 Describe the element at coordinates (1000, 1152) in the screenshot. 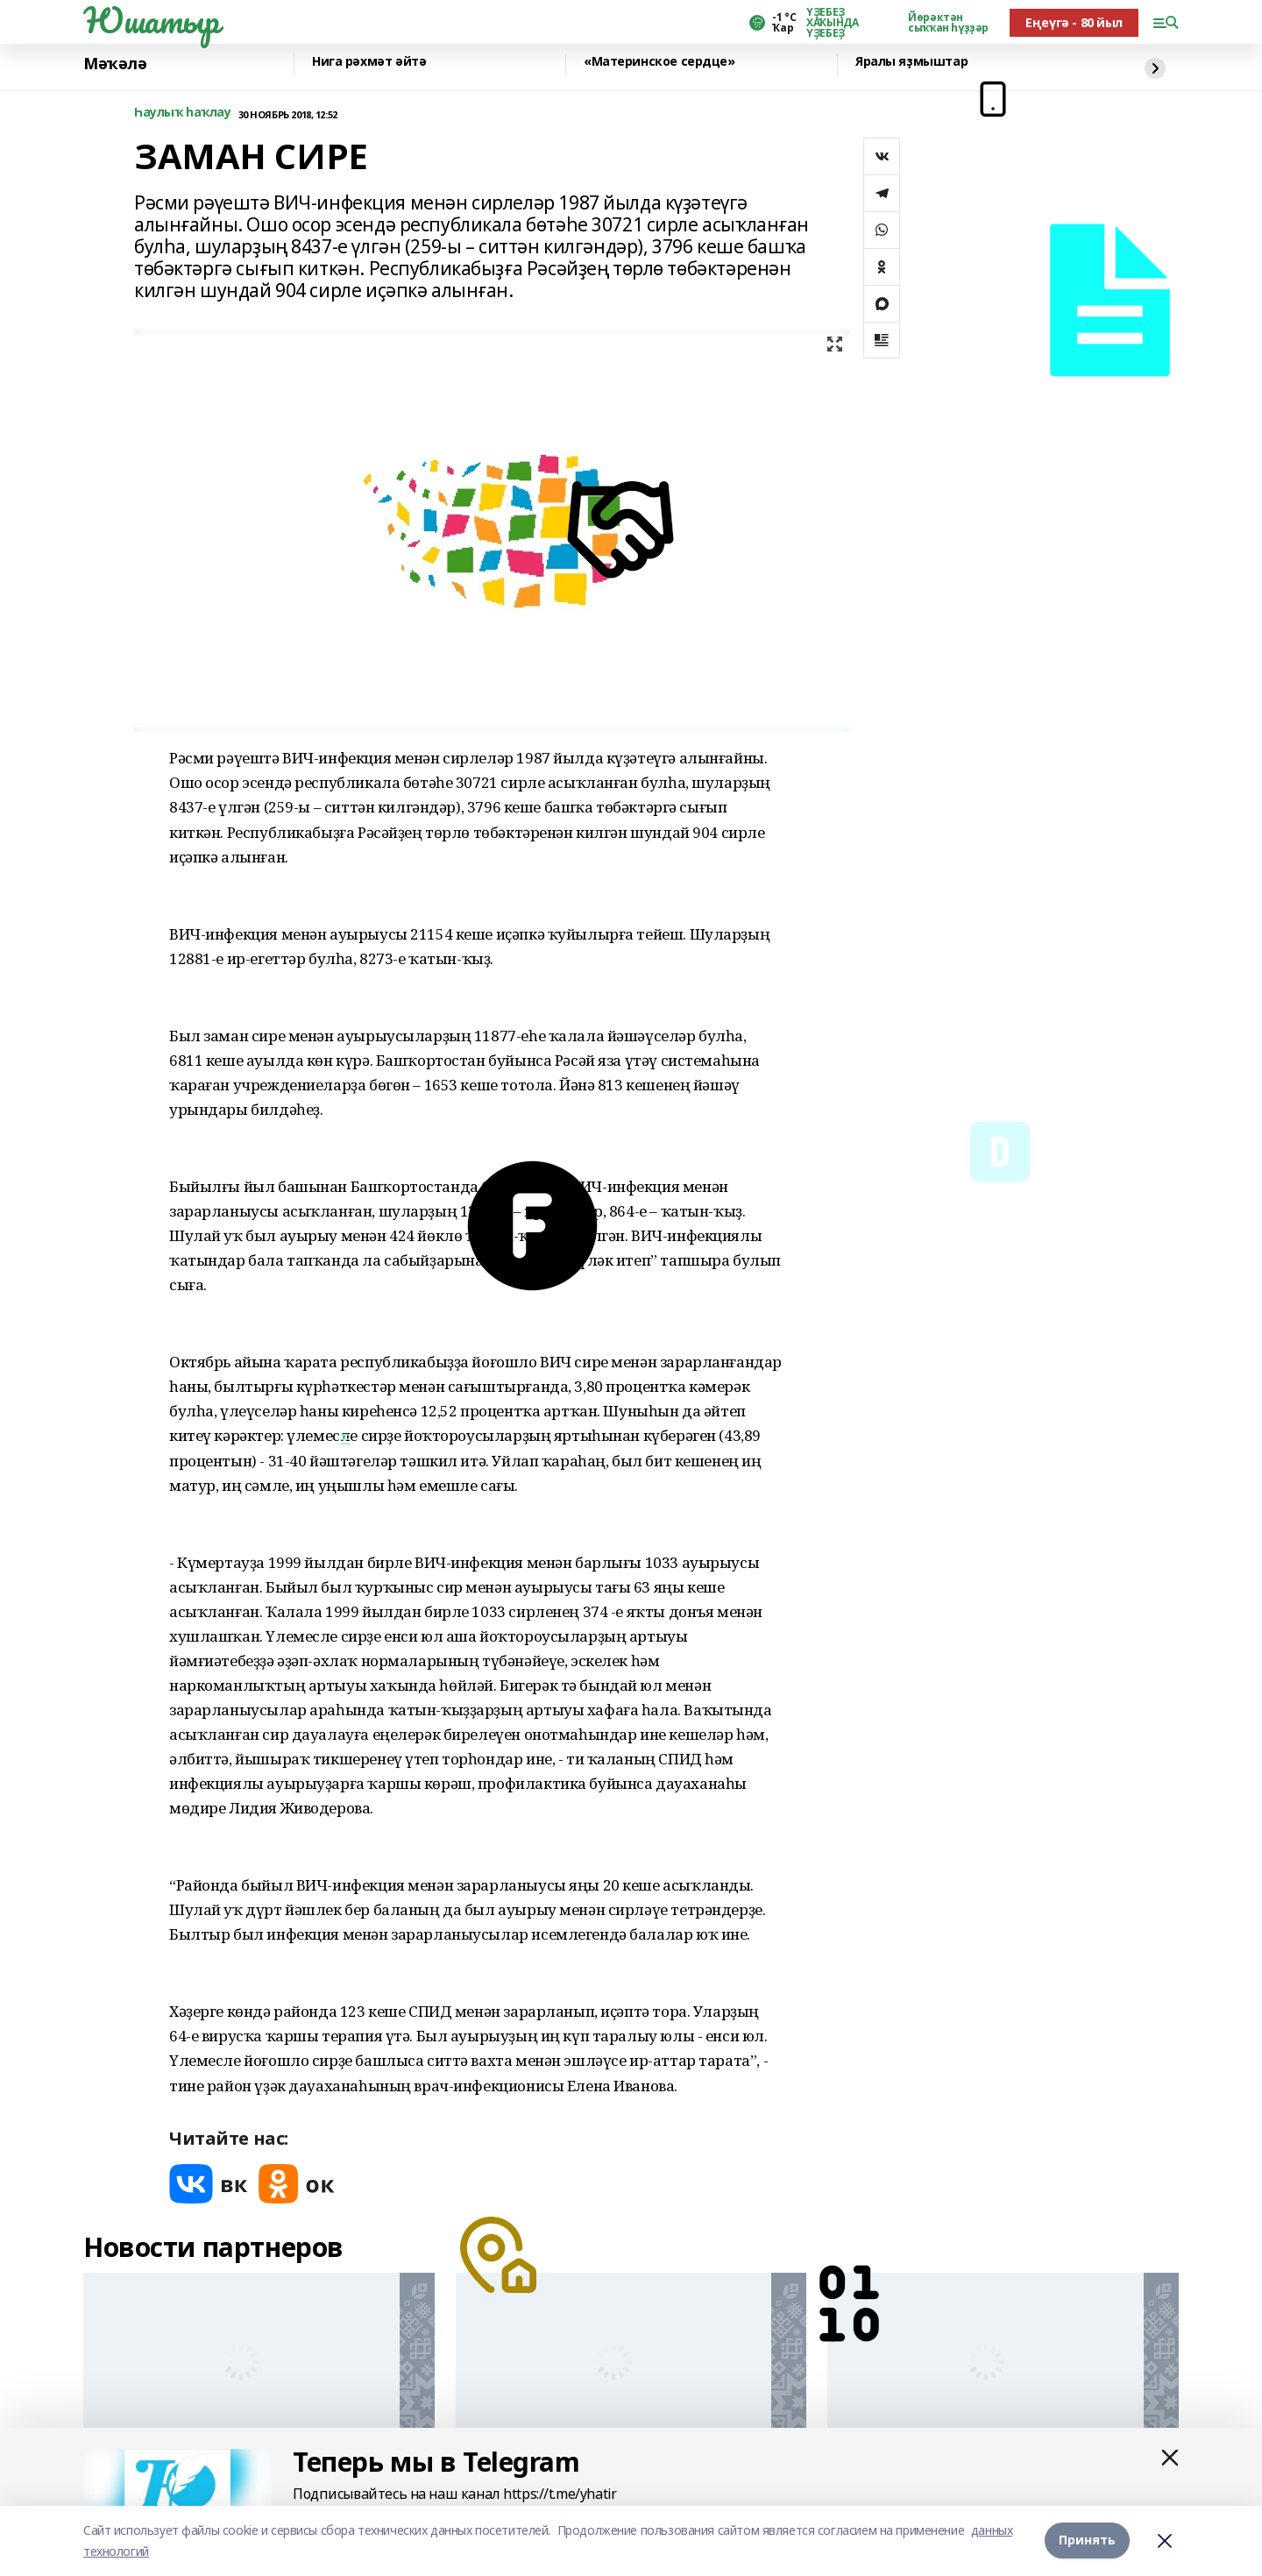

I see `indicates items or options starting with the letter D` at that location.